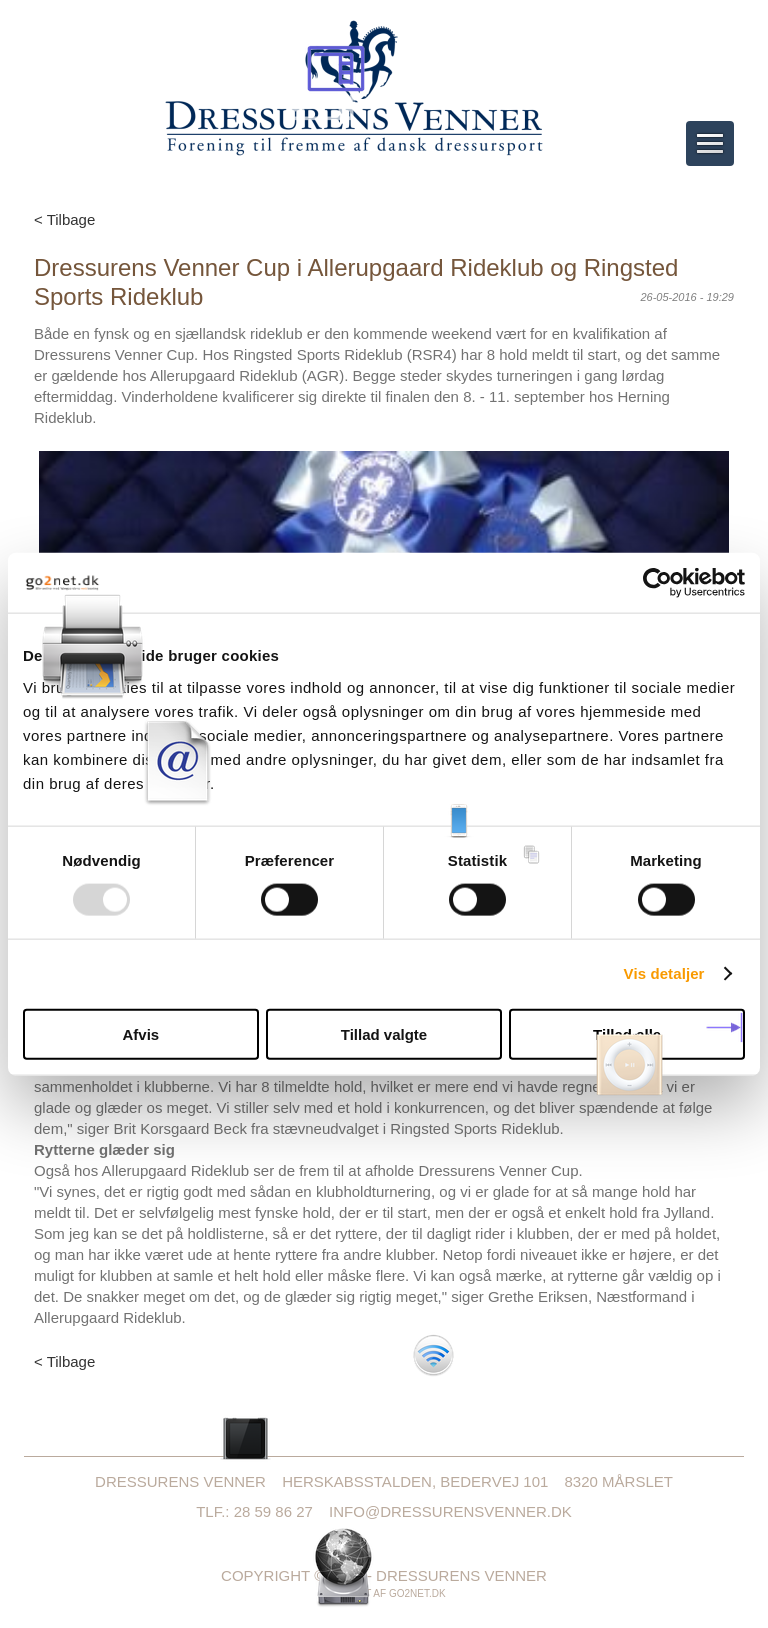  Describe the element at coordinates (92, 646) in the screenshot. I see `access printer settings and preferences` at that location.